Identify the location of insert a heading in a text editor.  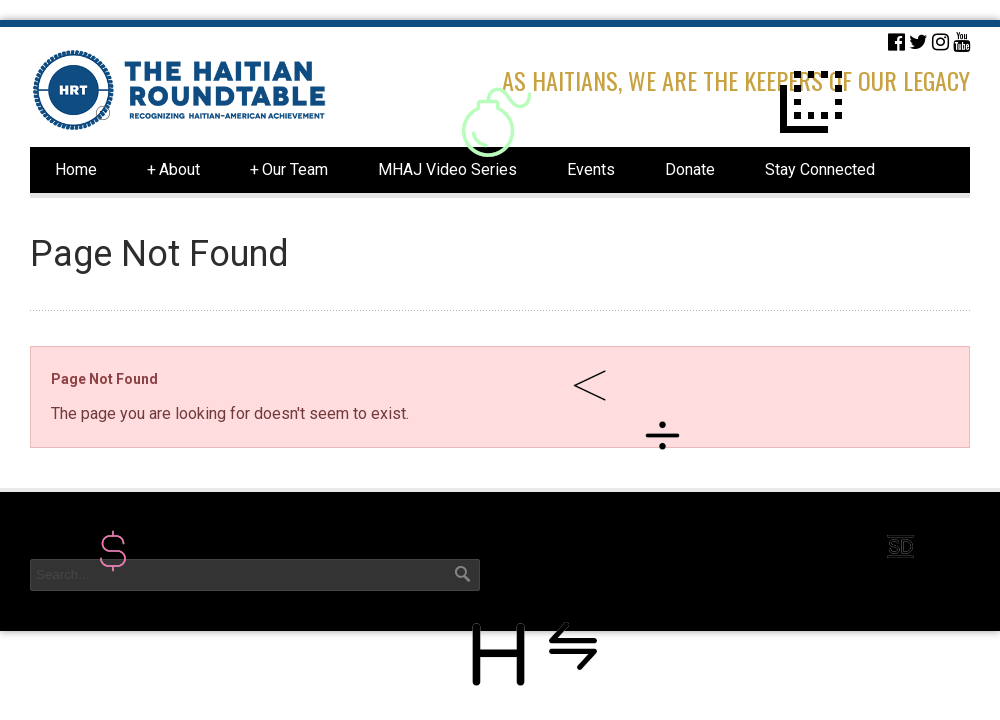
(498, 654).